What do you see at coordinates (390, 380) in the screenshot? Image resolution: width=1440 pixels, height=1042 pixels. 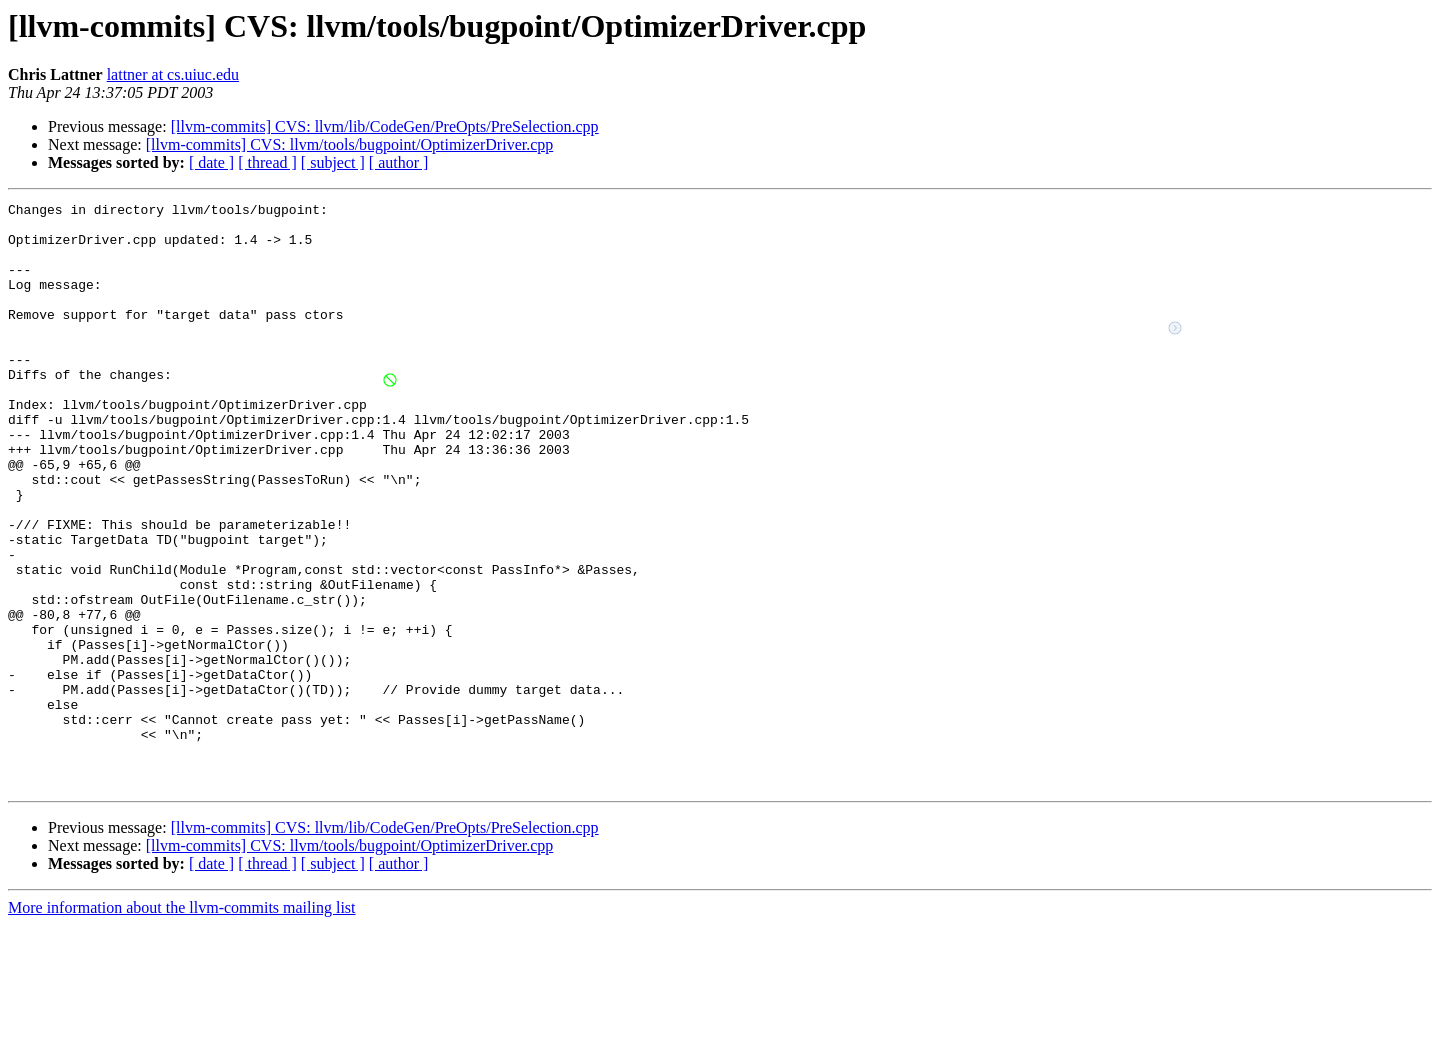 I see `indicates blocked or prohibited content` at bounding box center [390, 380].